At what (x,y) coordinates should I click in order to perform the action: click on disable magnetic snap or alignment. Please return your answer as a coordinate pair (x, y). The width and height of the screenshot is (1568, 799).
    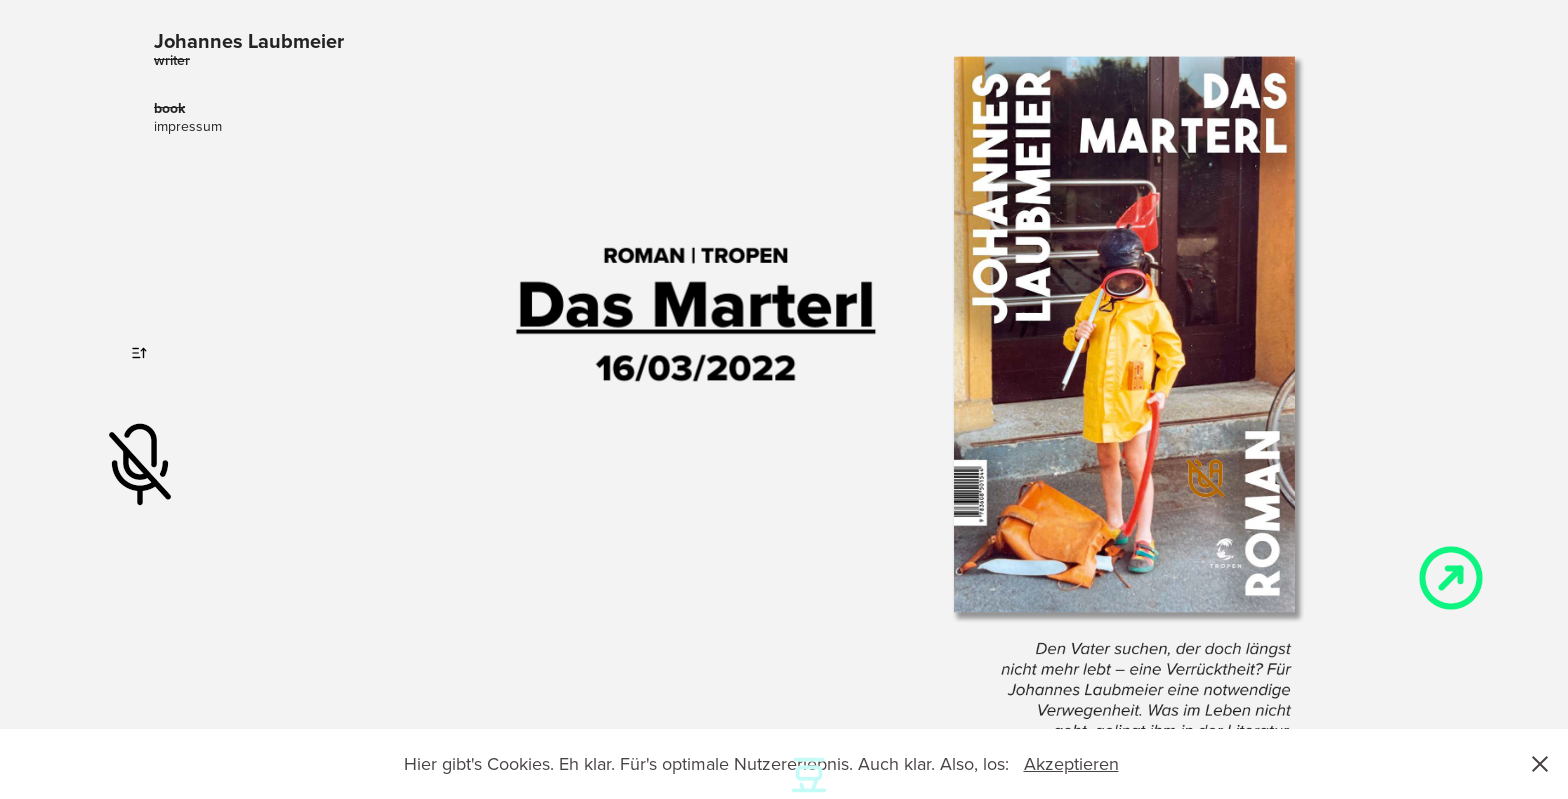
    Looking at the image, I should click on (1205, 478).